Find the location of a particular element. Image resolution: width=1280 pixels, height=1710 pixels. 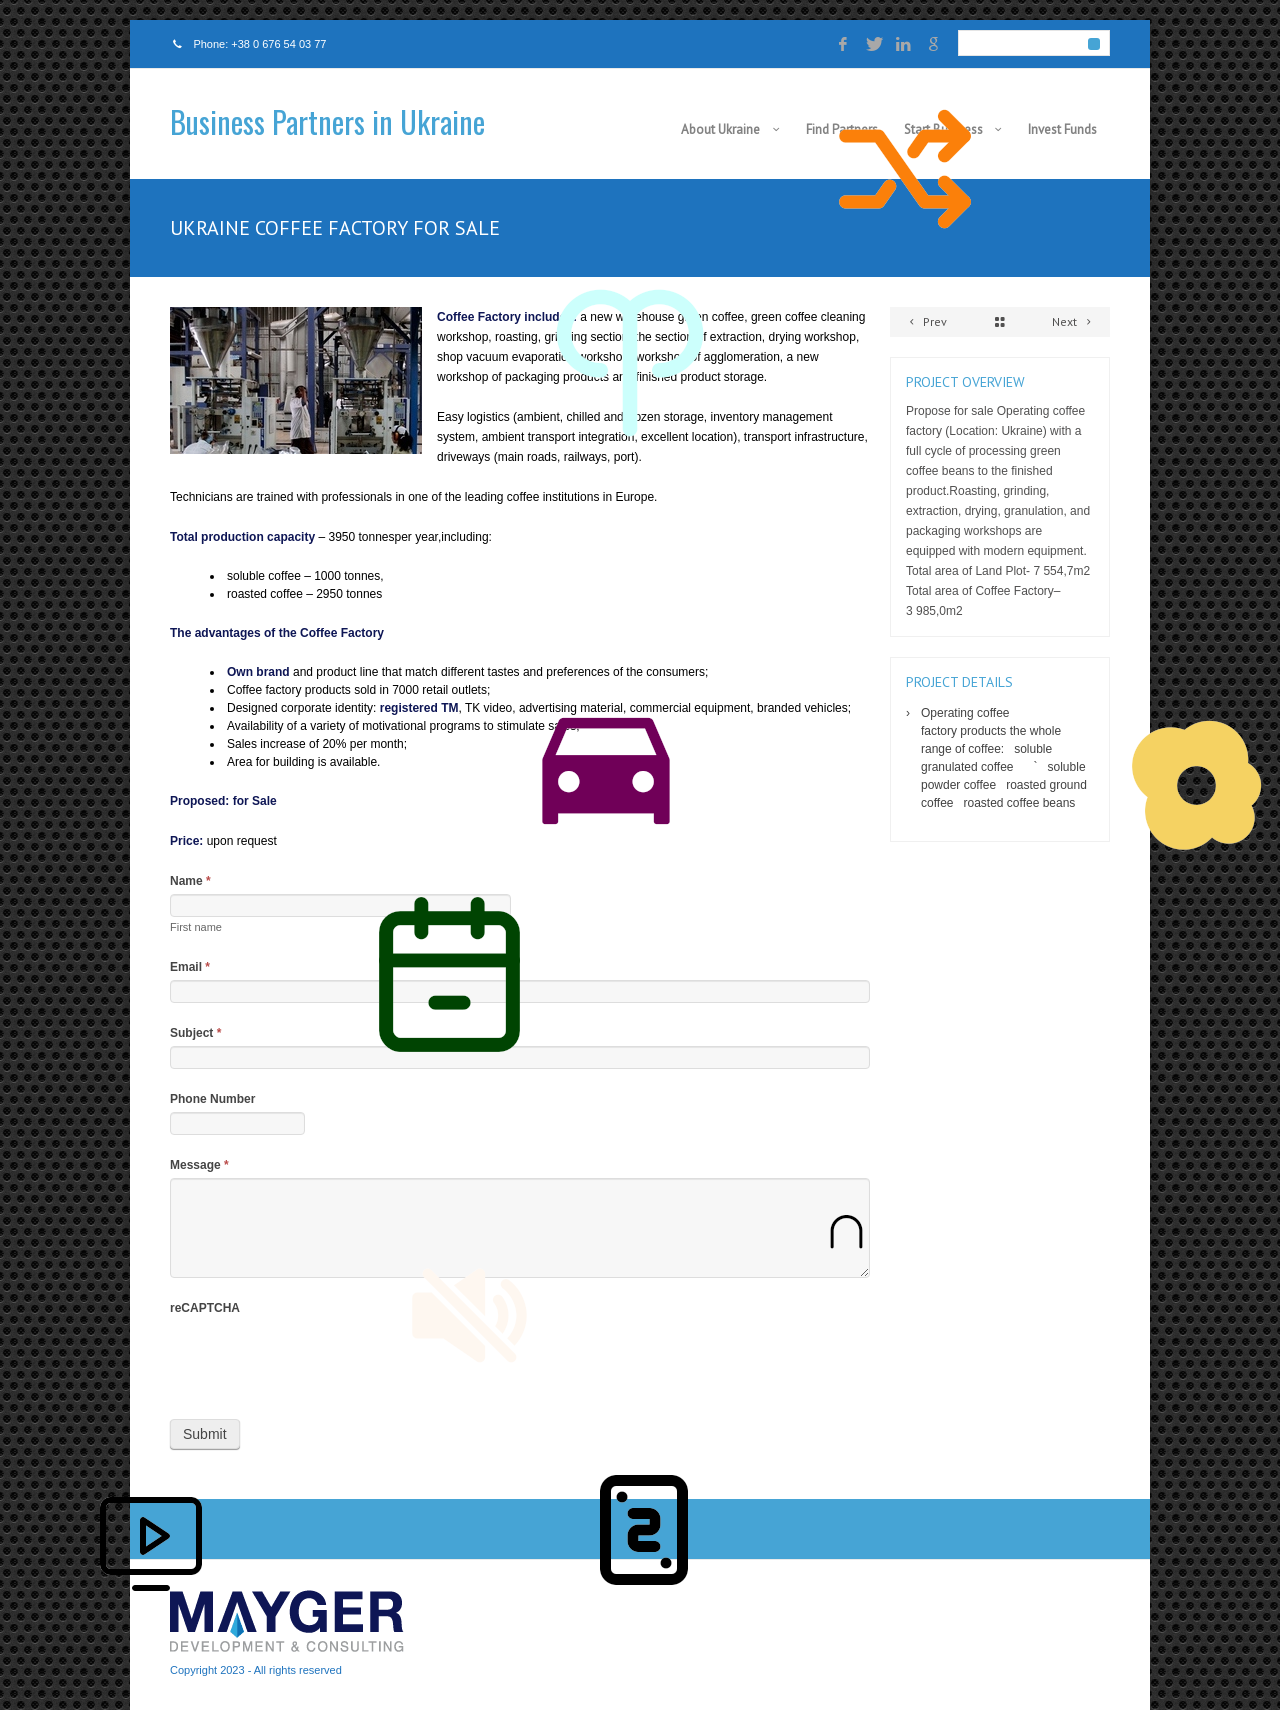

mute audio is located at coordinates (469, 1315).